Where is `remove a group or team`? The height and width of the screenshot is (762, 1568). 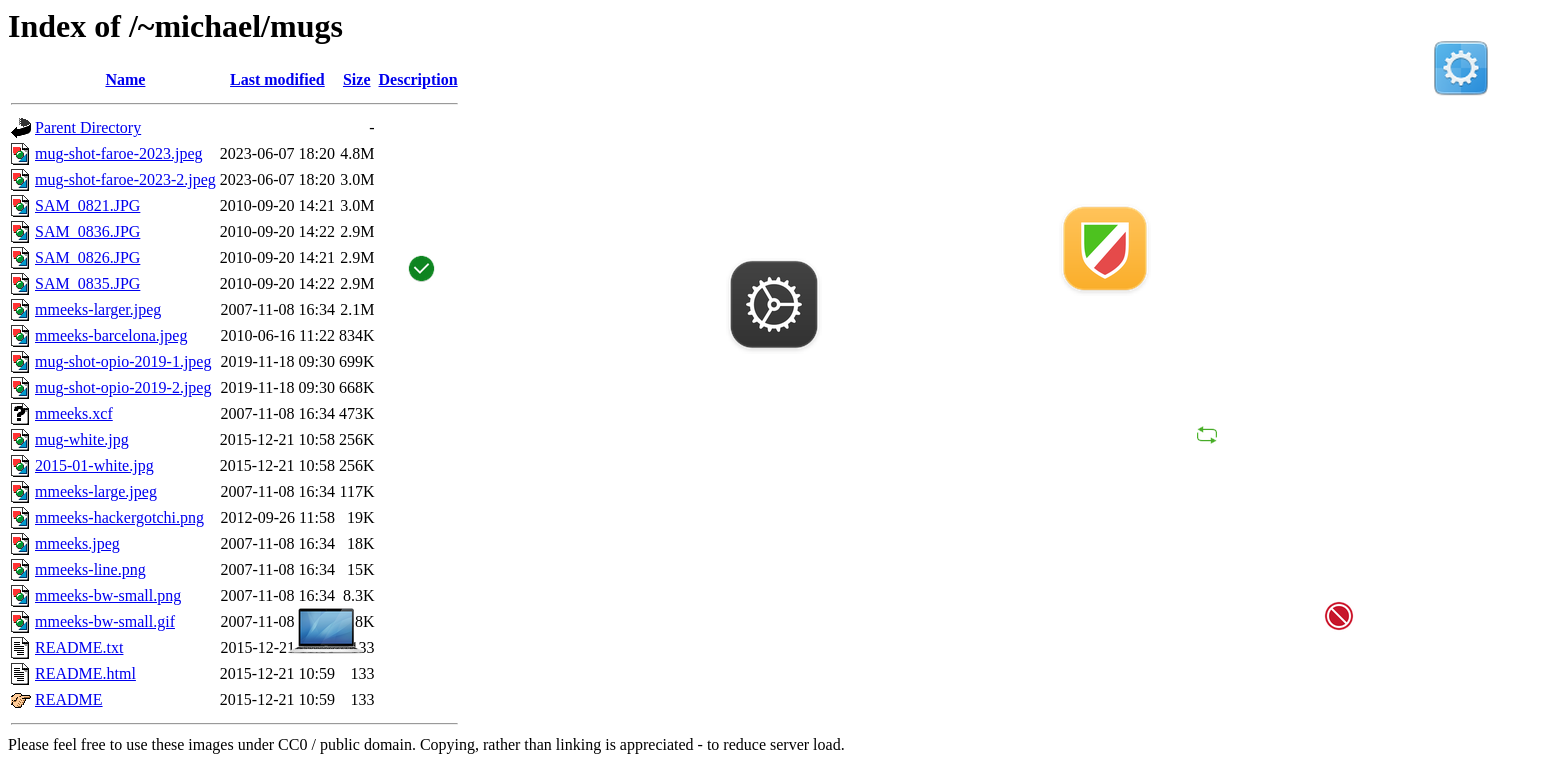 remove a group or team is located at coordinates (1339, 616).